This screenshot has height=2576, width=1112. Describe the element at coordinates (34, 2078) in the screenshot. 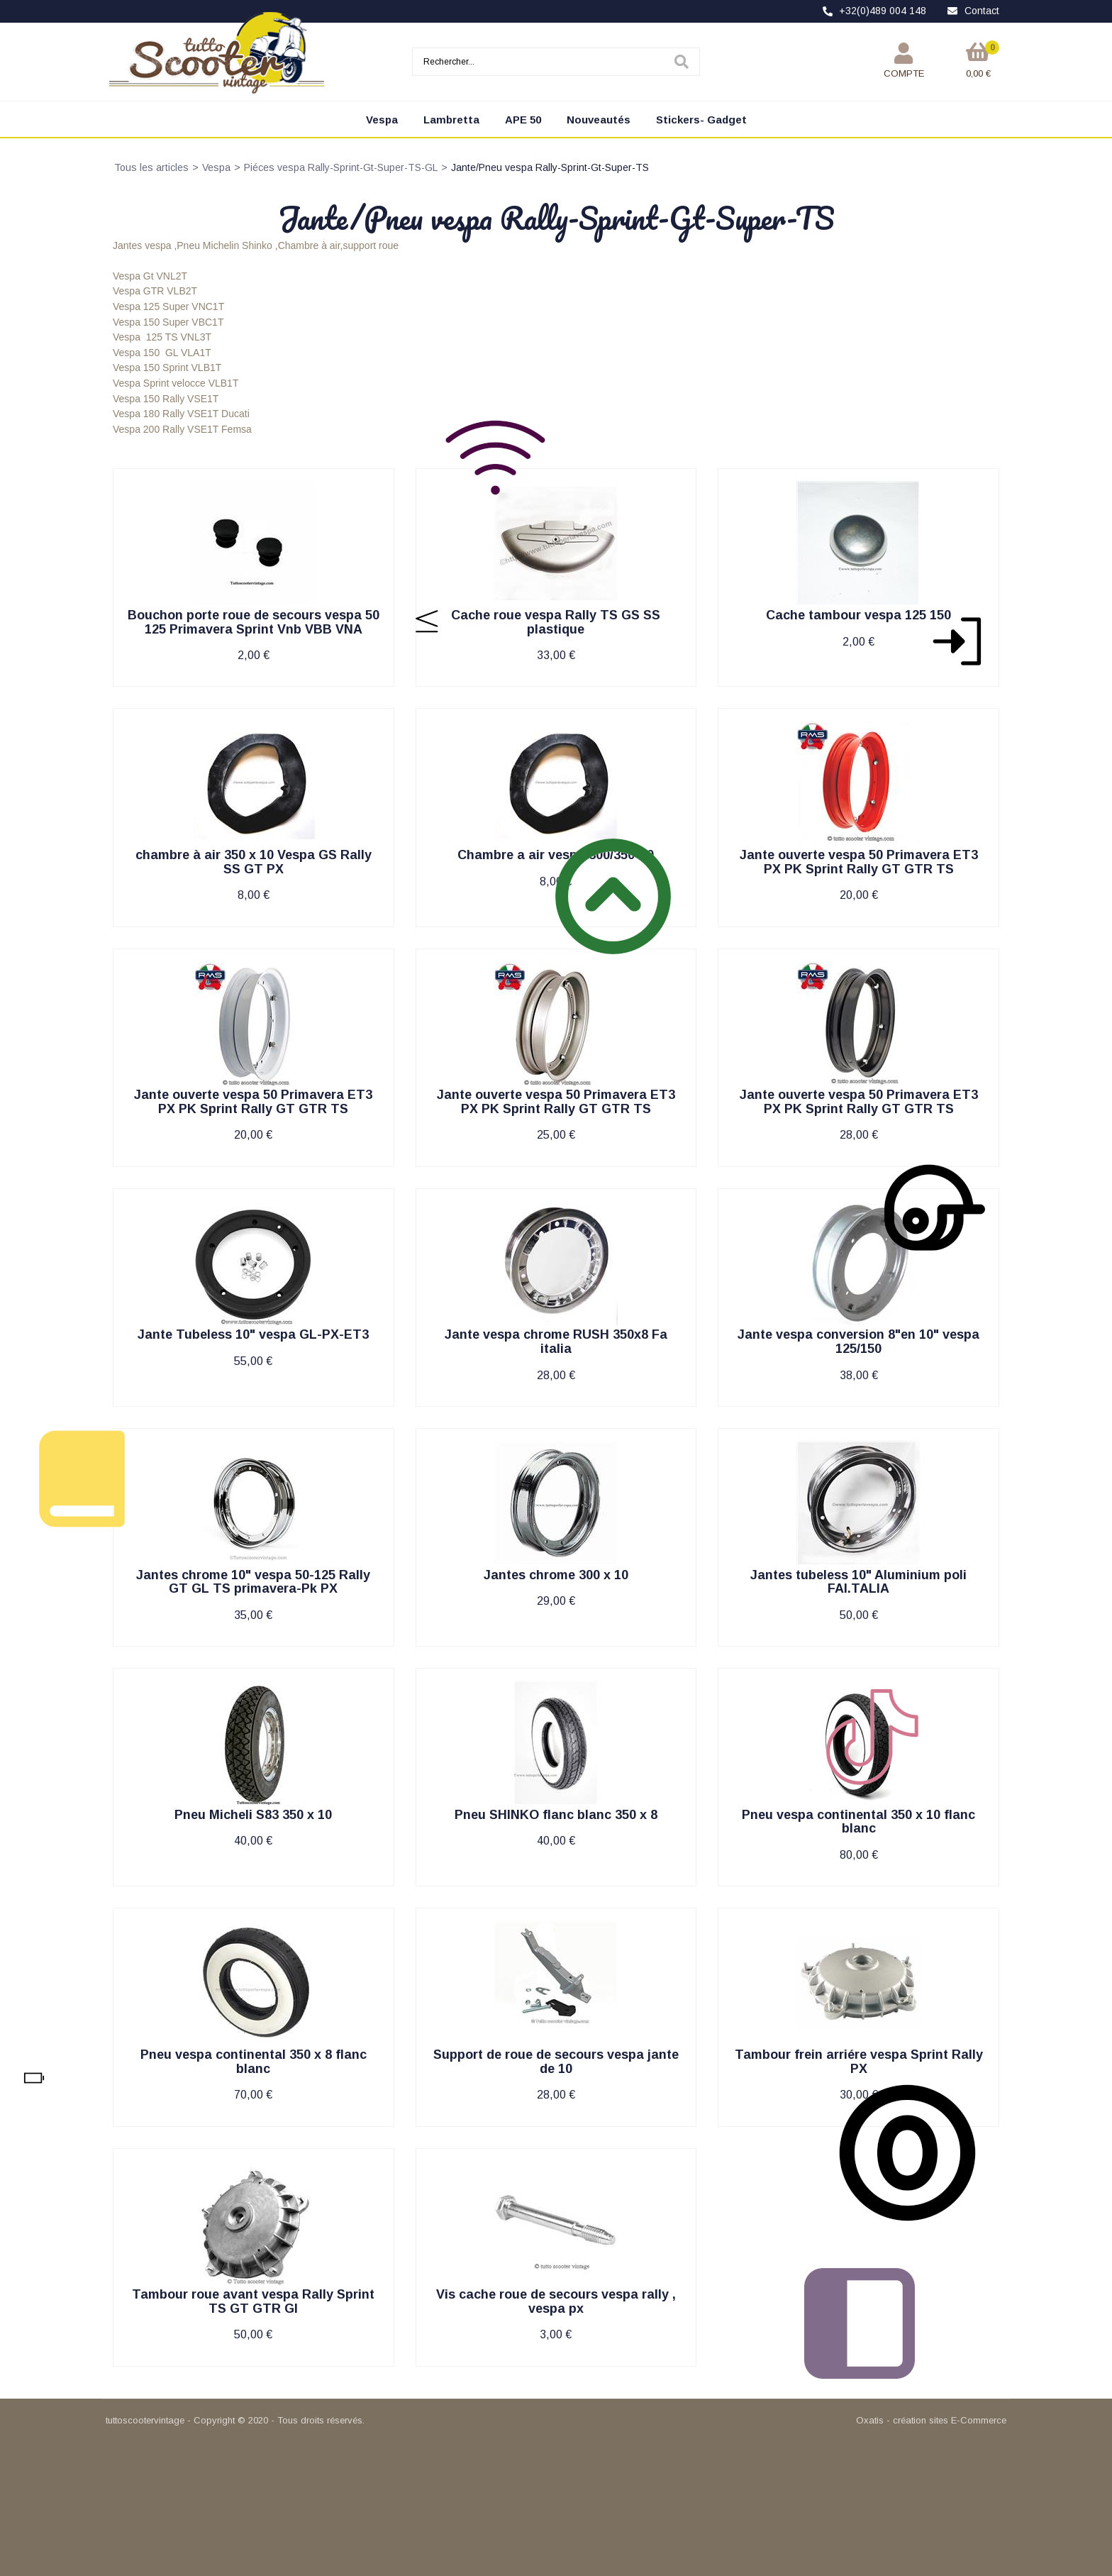

I see `indicates battery is completely drained` at that location.